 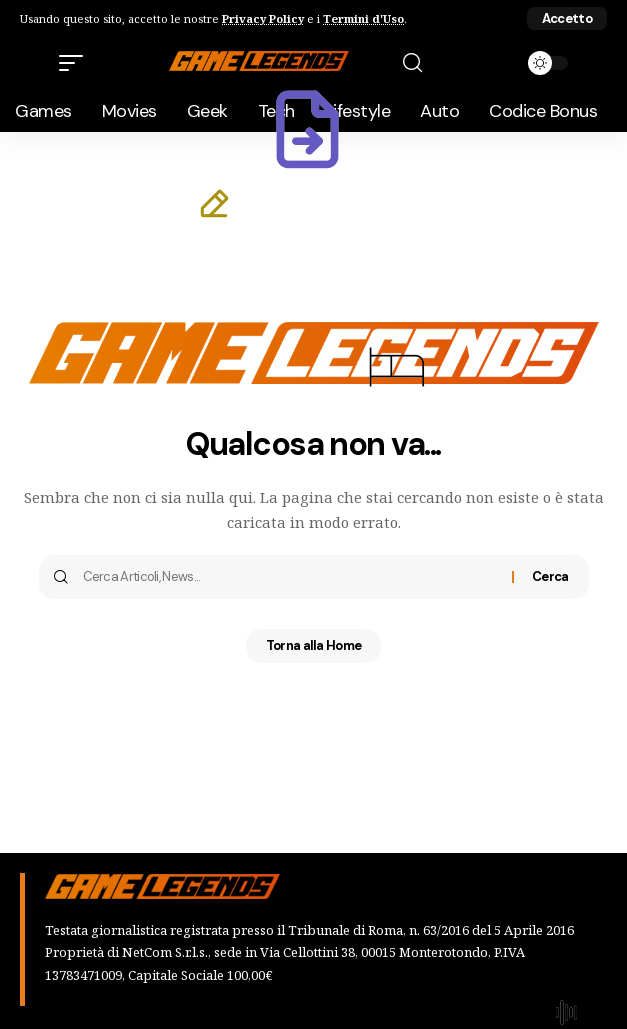 I want to click on edit text or content, so click(x=214, y=204).